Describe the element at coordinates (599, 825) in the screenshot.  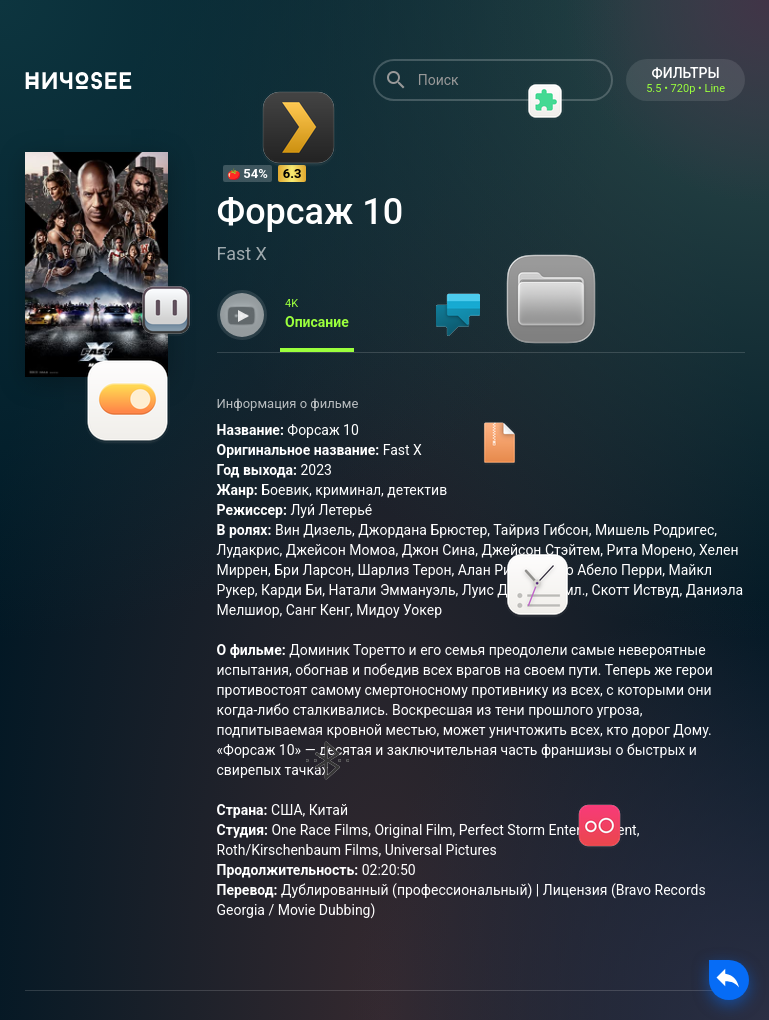
I see `launch genymotion android emulator` at that location.